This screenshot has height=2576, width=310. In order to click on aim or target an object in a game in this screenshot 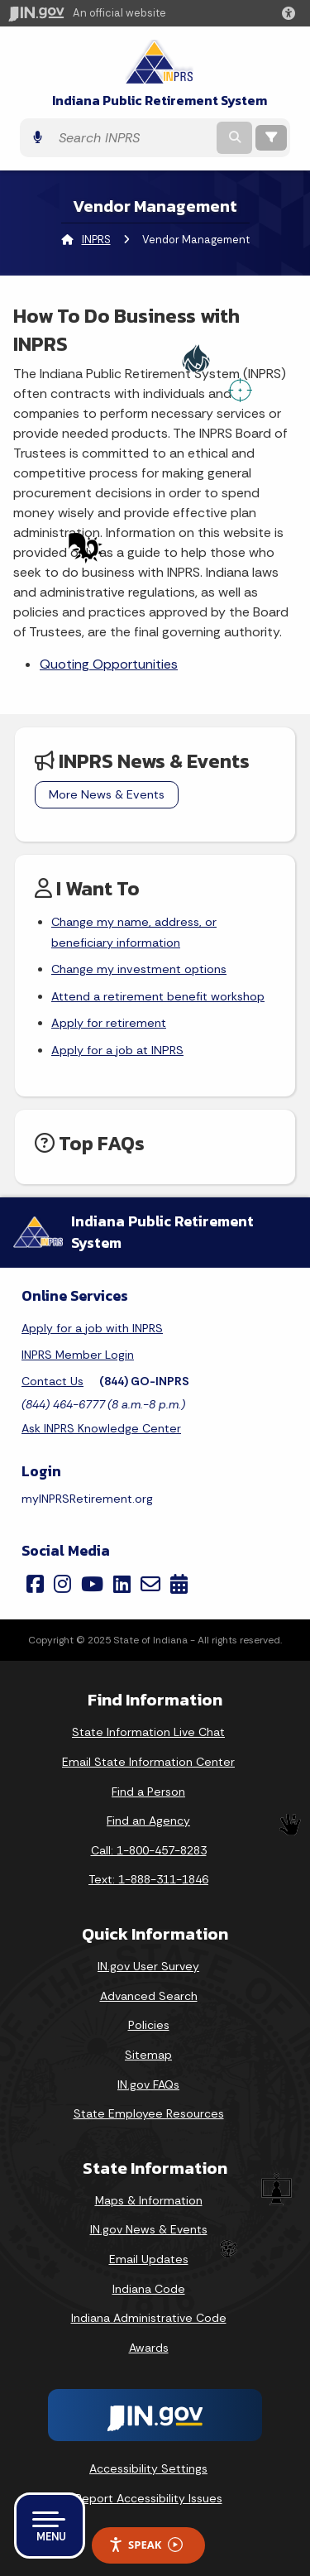, I will do `click(240, 390)`.